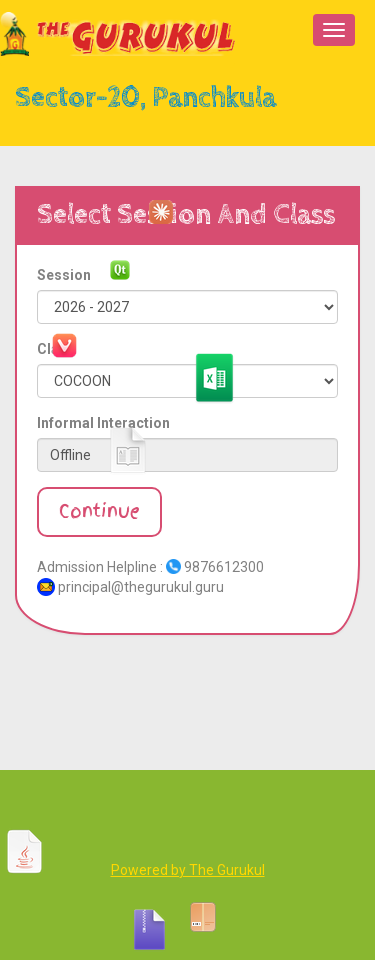 The height and width of the screenshot is (960, 375). Describe the element at coordinates (120, 270) in the screenshot. I see `open Qt application framework` at that location.